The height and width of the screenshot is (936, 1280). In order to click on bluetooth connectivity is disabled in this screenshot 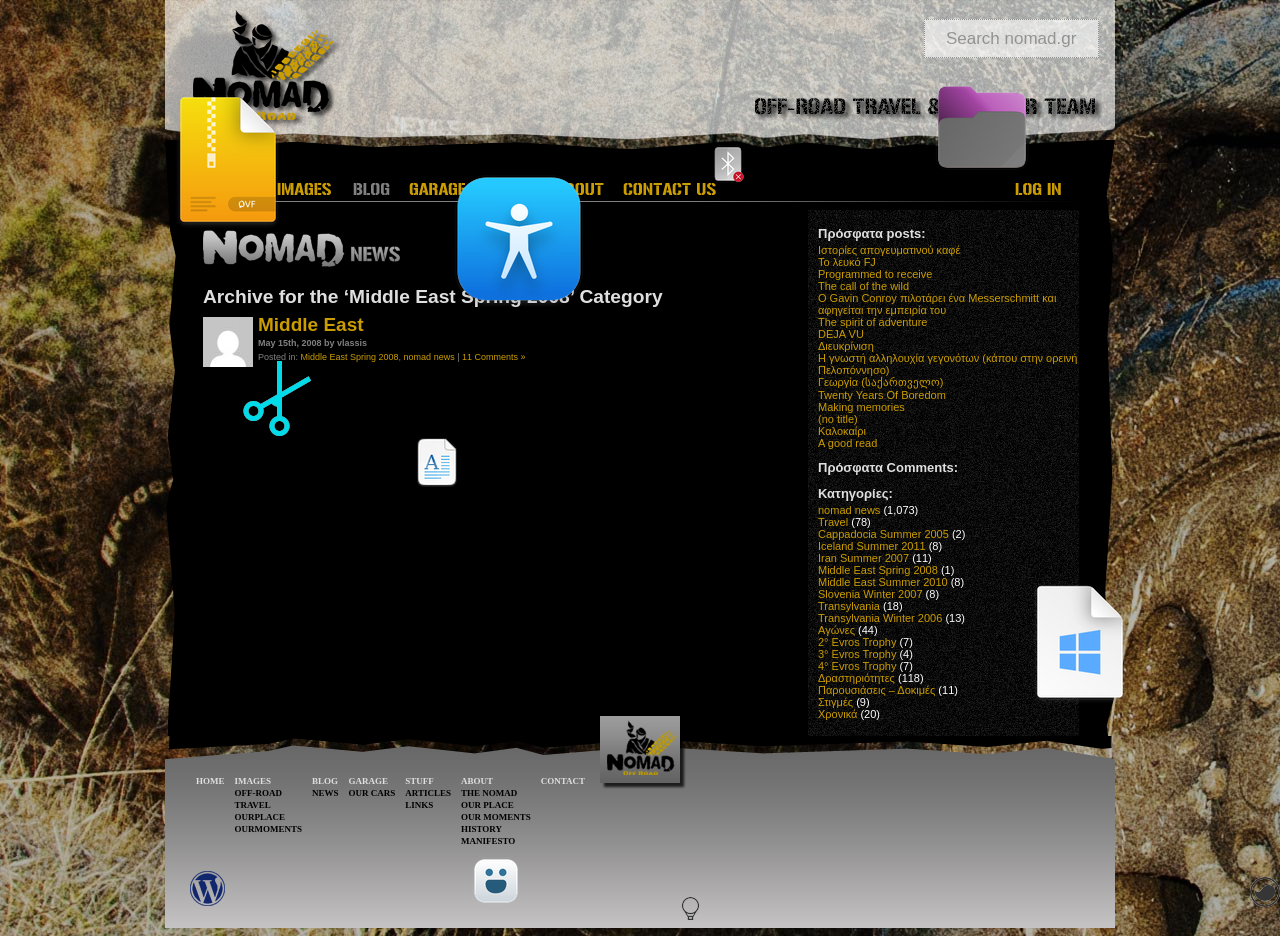, I will do `click(728, 164)`.